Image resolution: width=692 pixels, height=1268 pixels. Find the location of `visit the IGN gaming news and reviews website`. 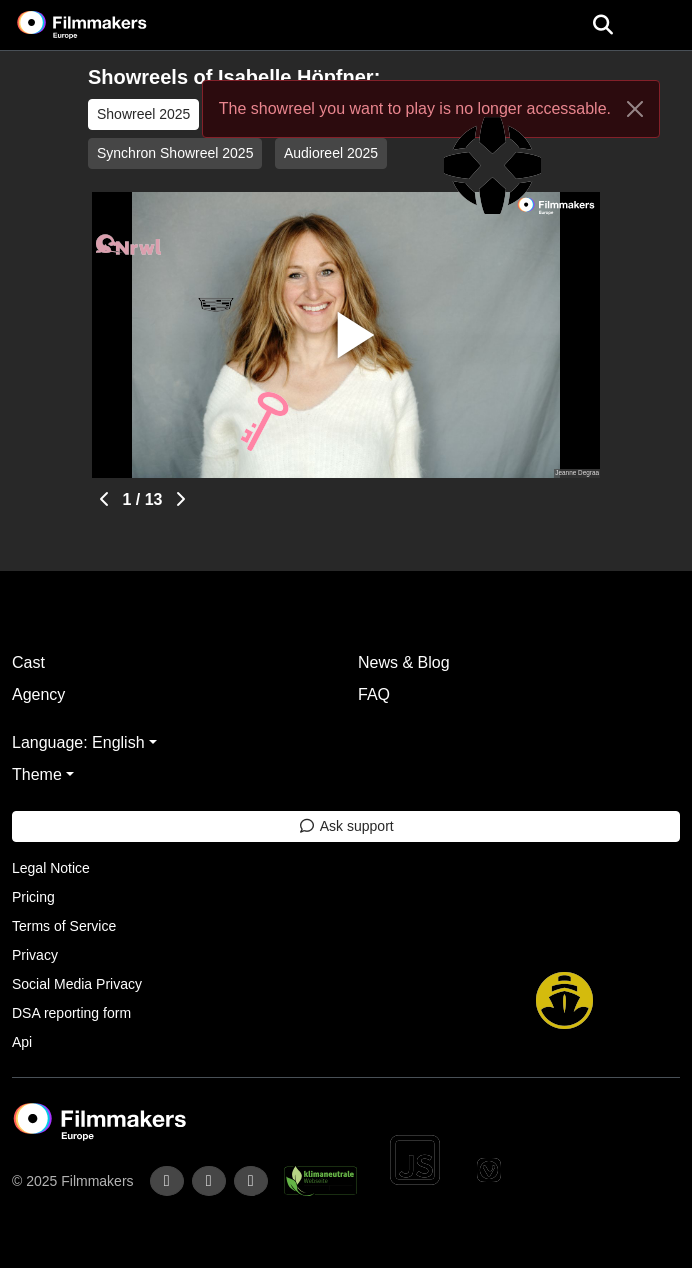

visit the IGN gaming news and reviews website is located at coordinates (492, 165).